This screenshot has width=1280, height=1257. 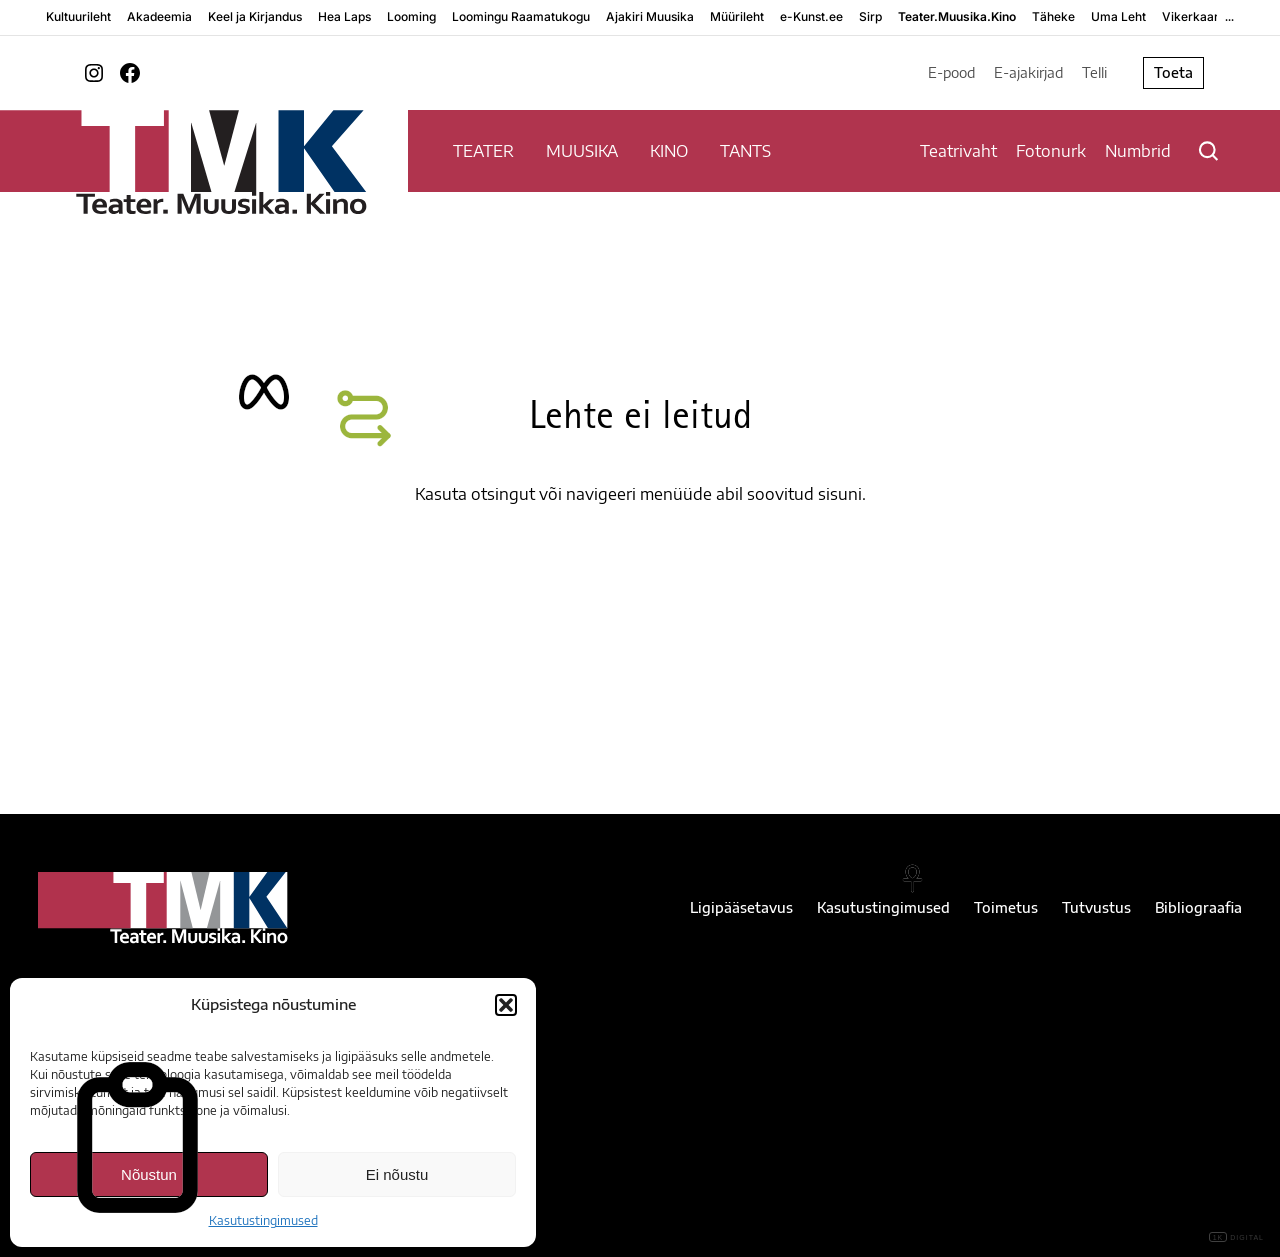 What do you see at coordinates (912, 878) in the screenshot?
I see `symbol representing life or immortality` at bounding box center [912, 878].